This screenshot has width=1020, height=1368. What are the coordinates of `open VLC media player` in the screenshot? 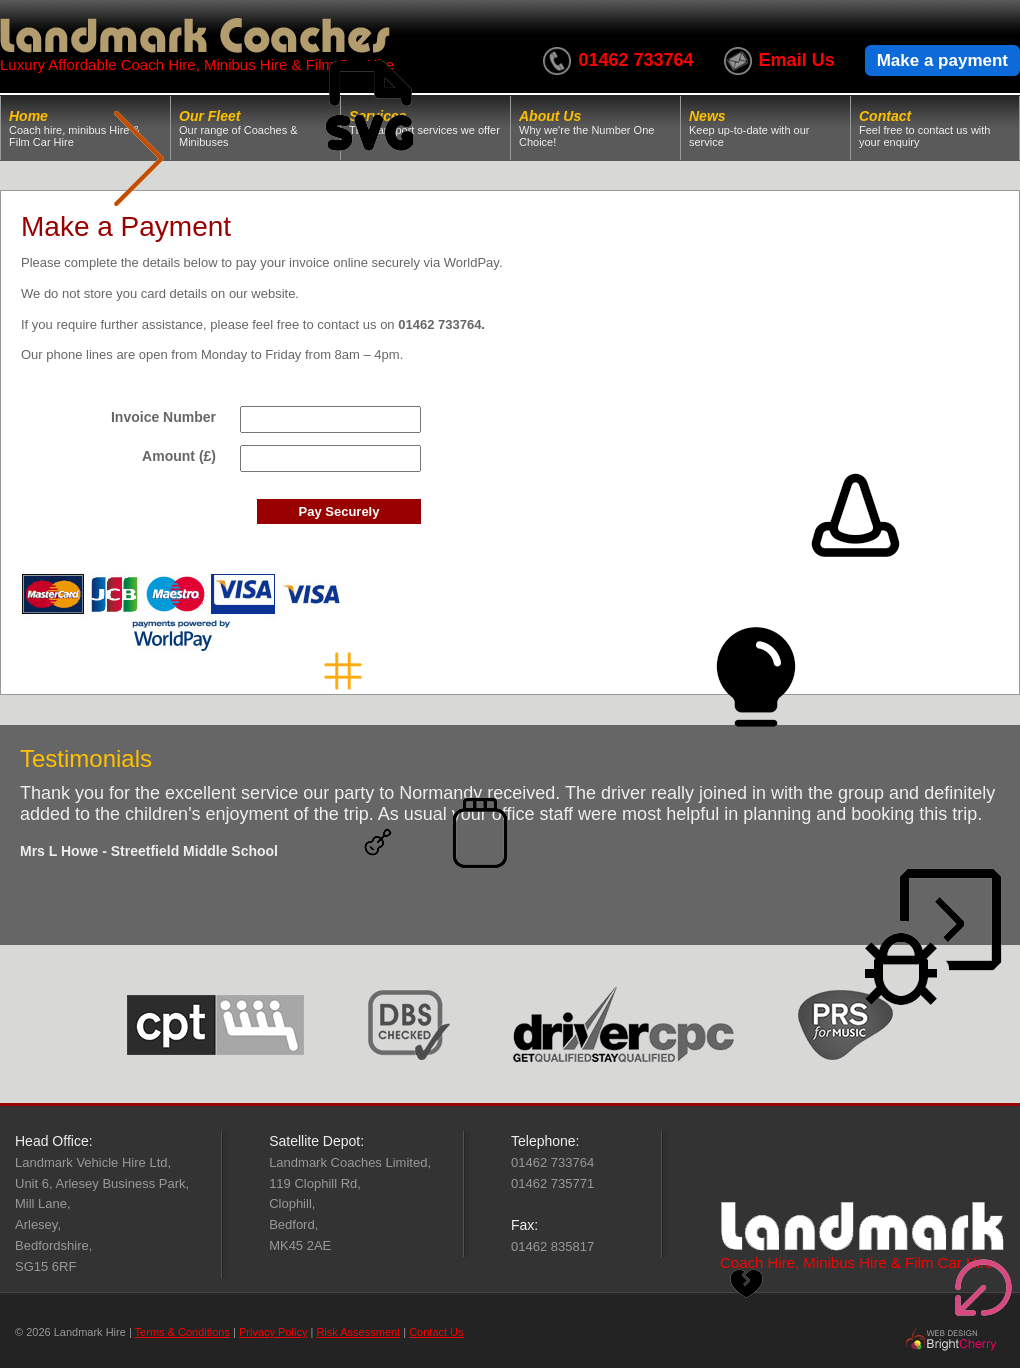 It's located at (855, 517).